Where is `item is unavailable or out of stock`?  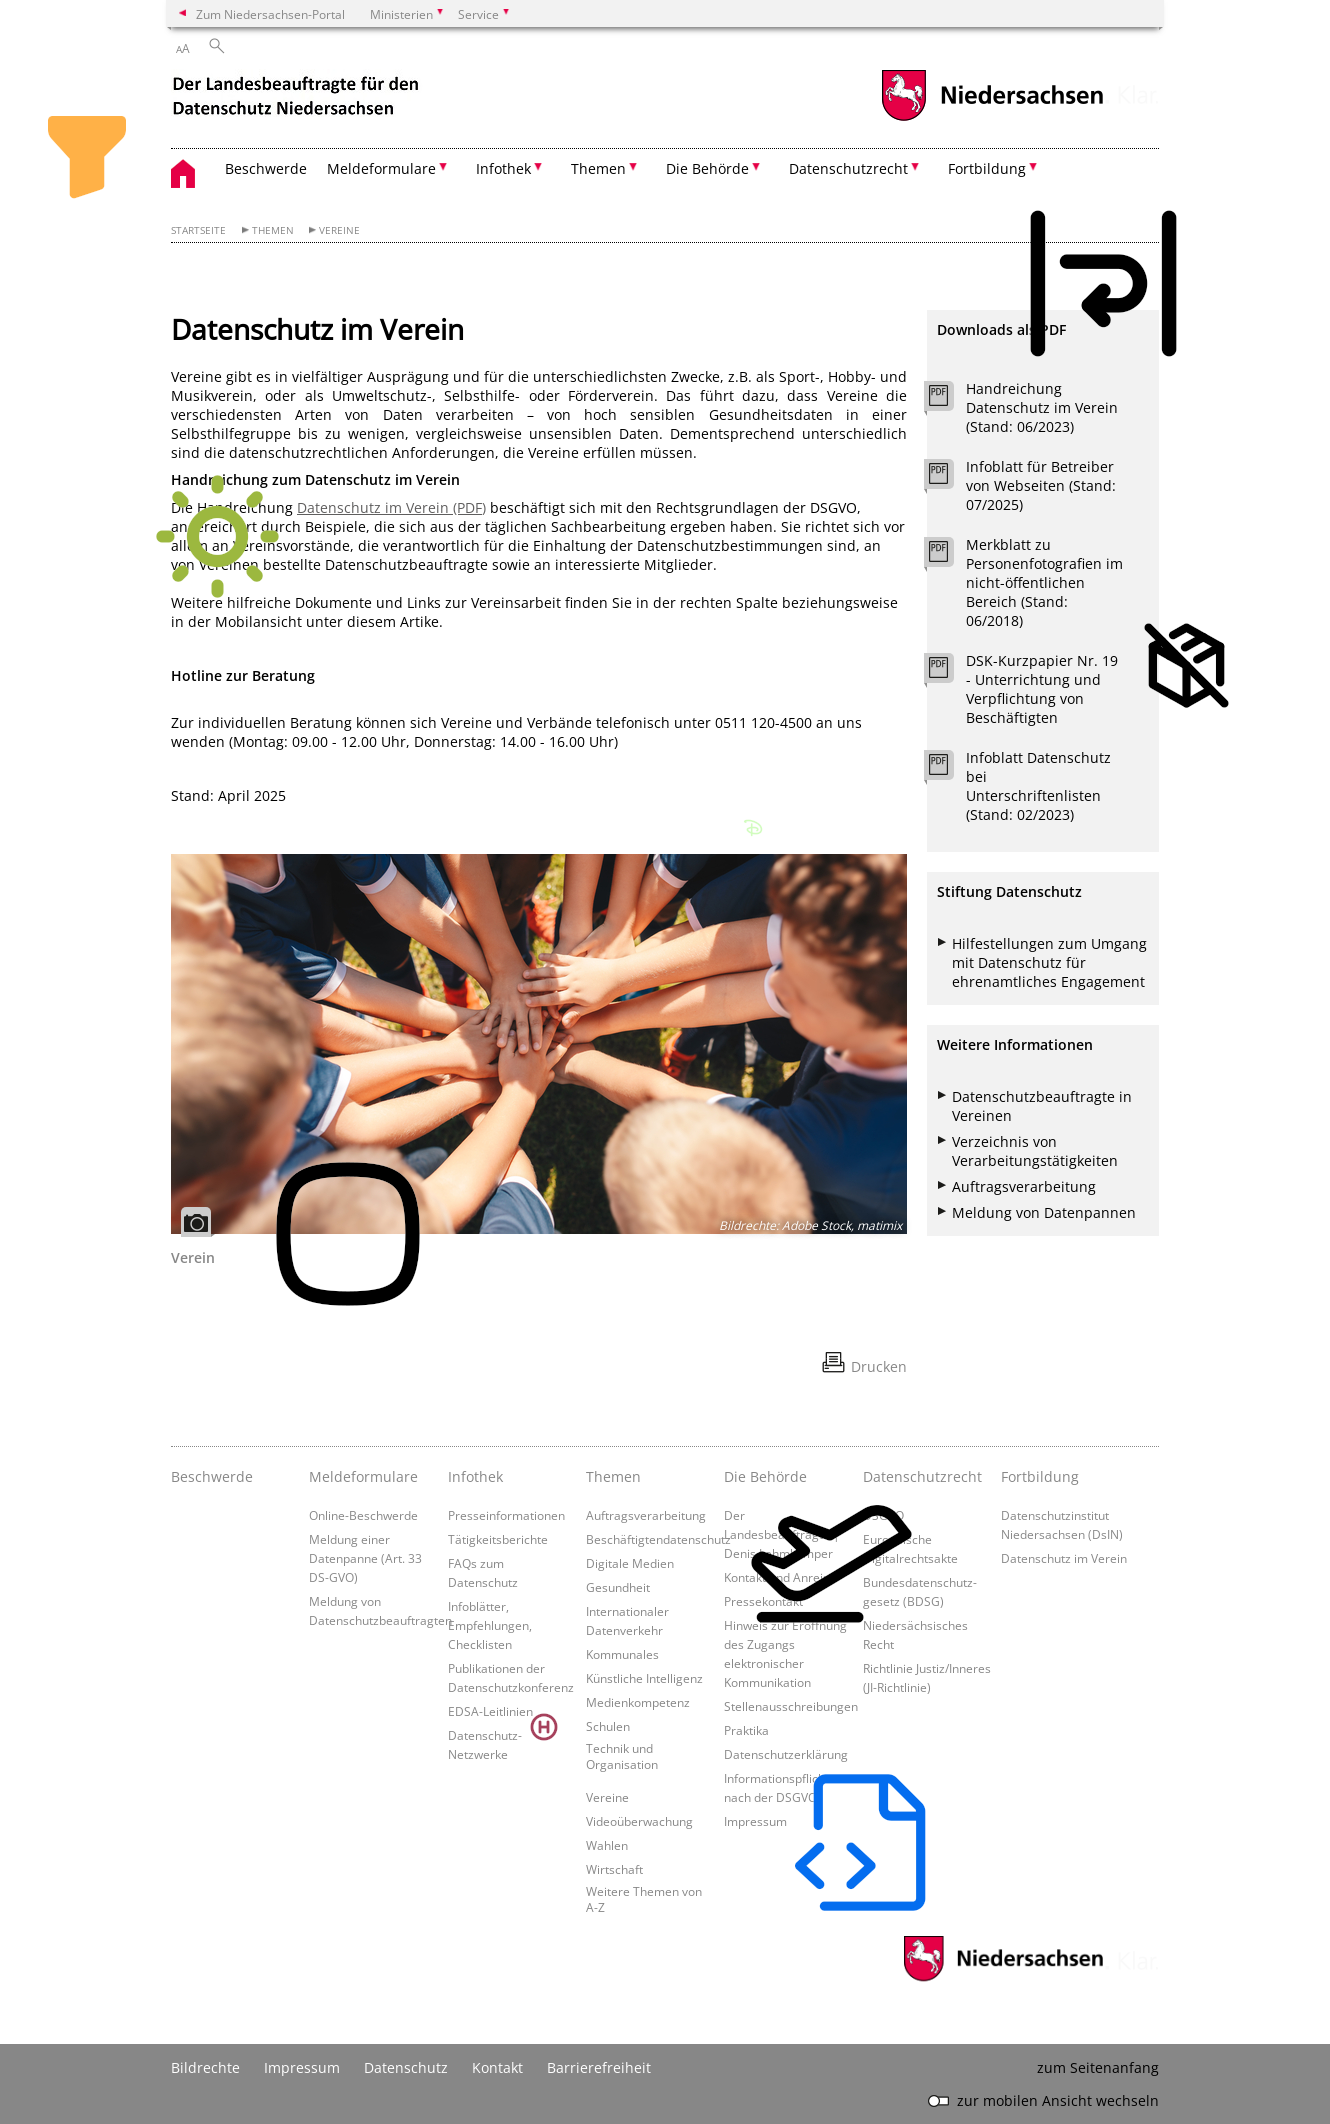
item is unavailable or out of stock is located at coordinates (1186, 665).